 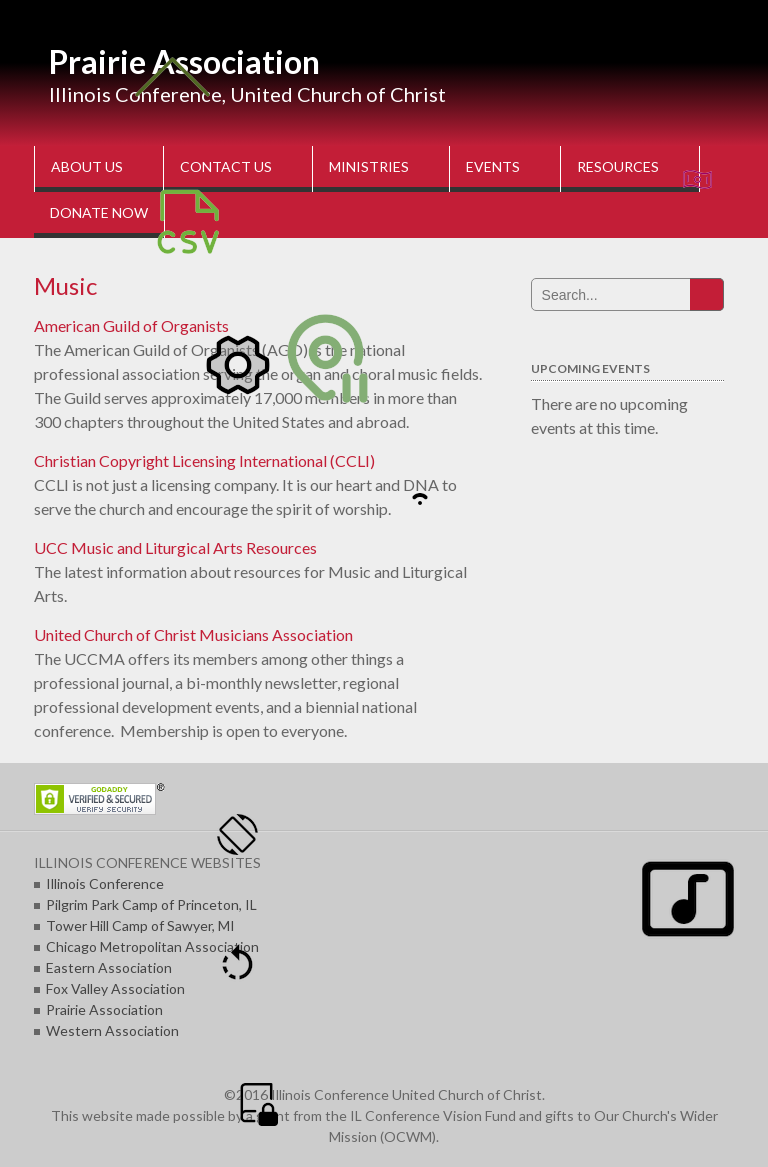 What do you see at coordinates (688, 899) in the screenshot?
I see `play or browse music videos` at bounding box center [688, 899].